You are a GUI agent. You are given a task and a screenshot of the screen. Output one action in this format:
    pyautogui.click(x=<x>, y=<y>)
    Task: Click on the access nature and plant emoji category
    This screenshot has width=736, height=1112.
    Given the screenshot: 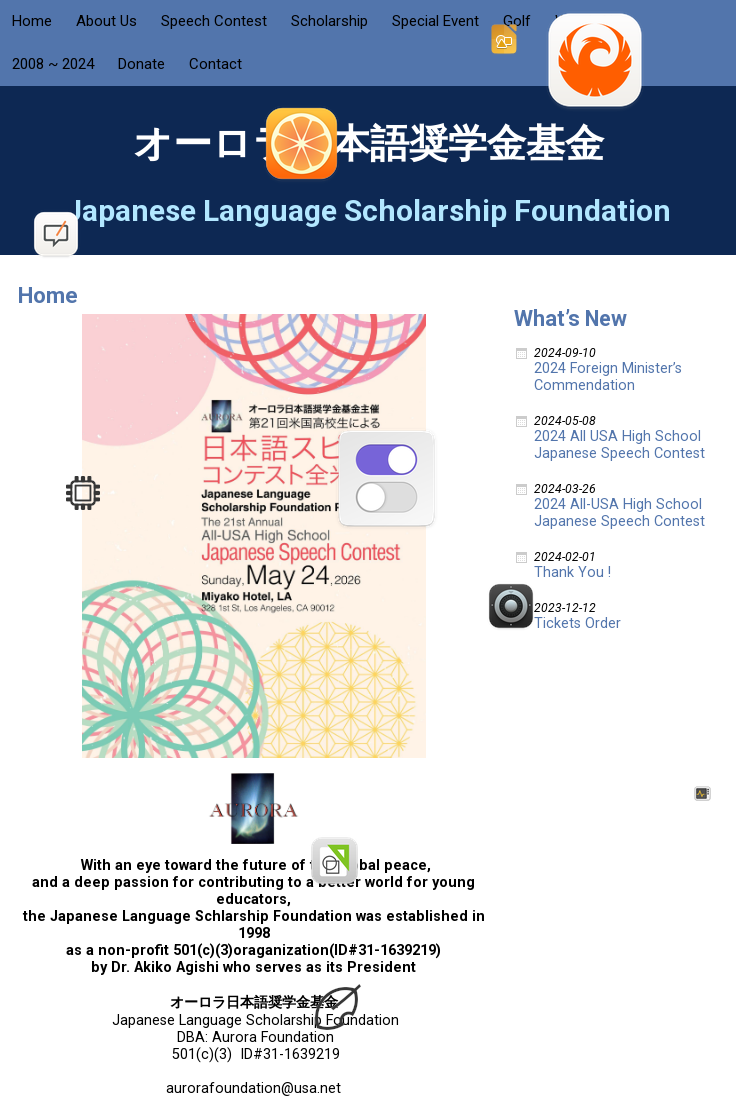 What is the action you would take?
    pyautogui.click(x=336, y=1008)
    